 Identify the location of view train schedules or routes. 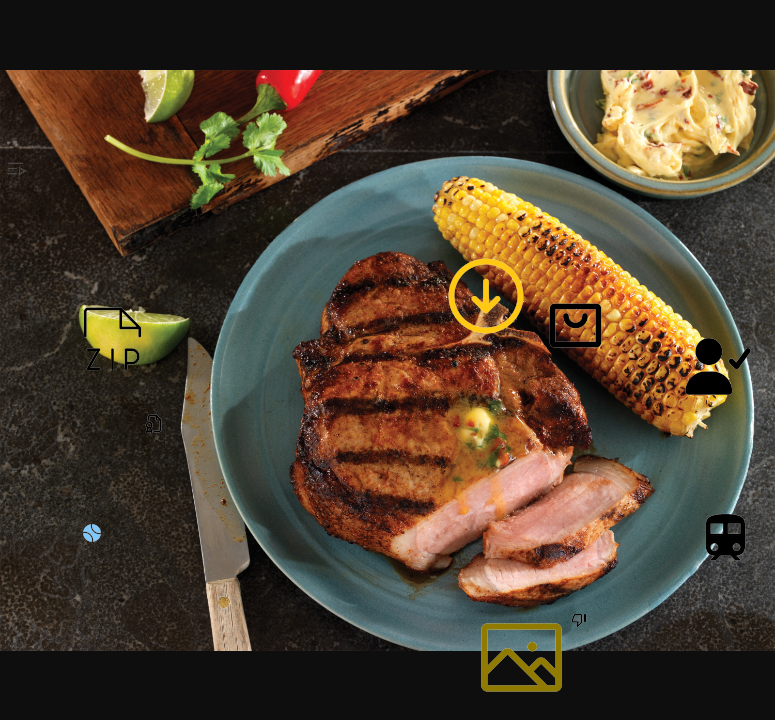
(725, 538).